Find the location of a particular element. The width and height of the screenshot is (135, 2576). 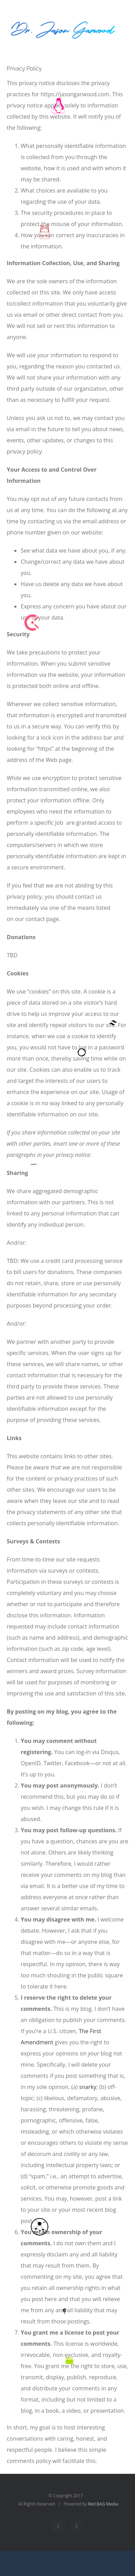

fly.io logo - cloud hosting and deployment platform is located at coordinates (65, 2311).